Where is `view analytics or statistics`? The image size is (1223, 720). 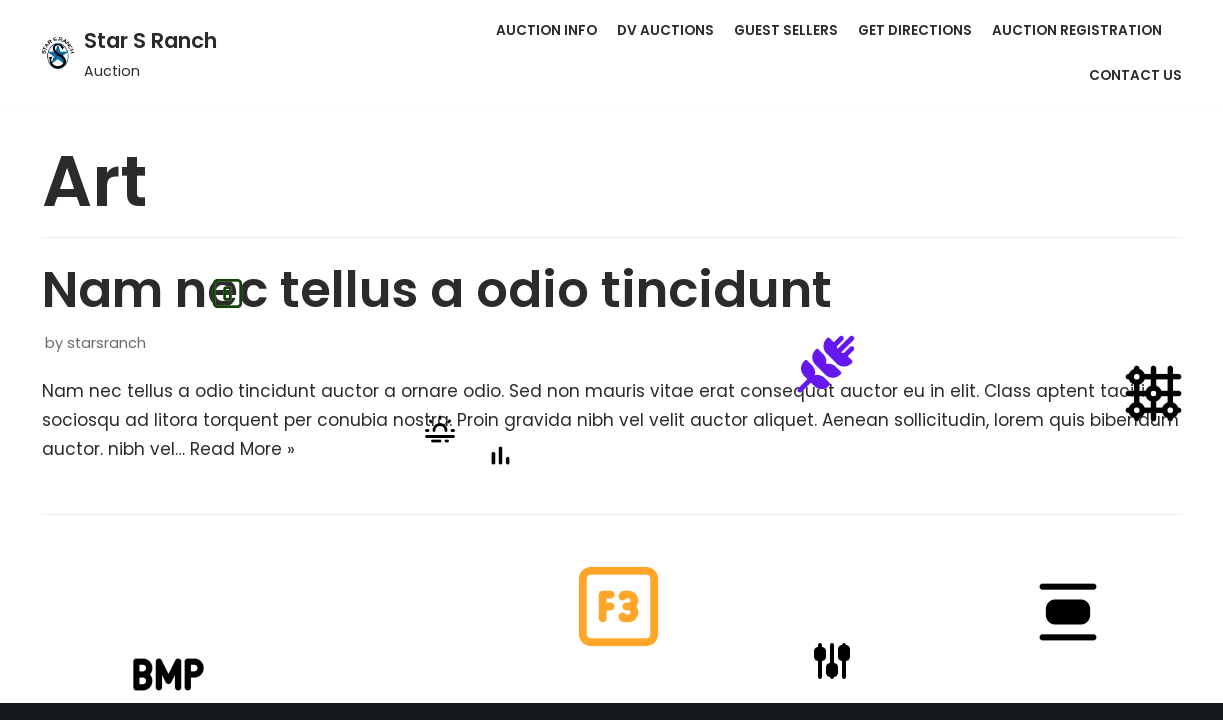 view analytics or statistics is located at coordinates (500, 455).